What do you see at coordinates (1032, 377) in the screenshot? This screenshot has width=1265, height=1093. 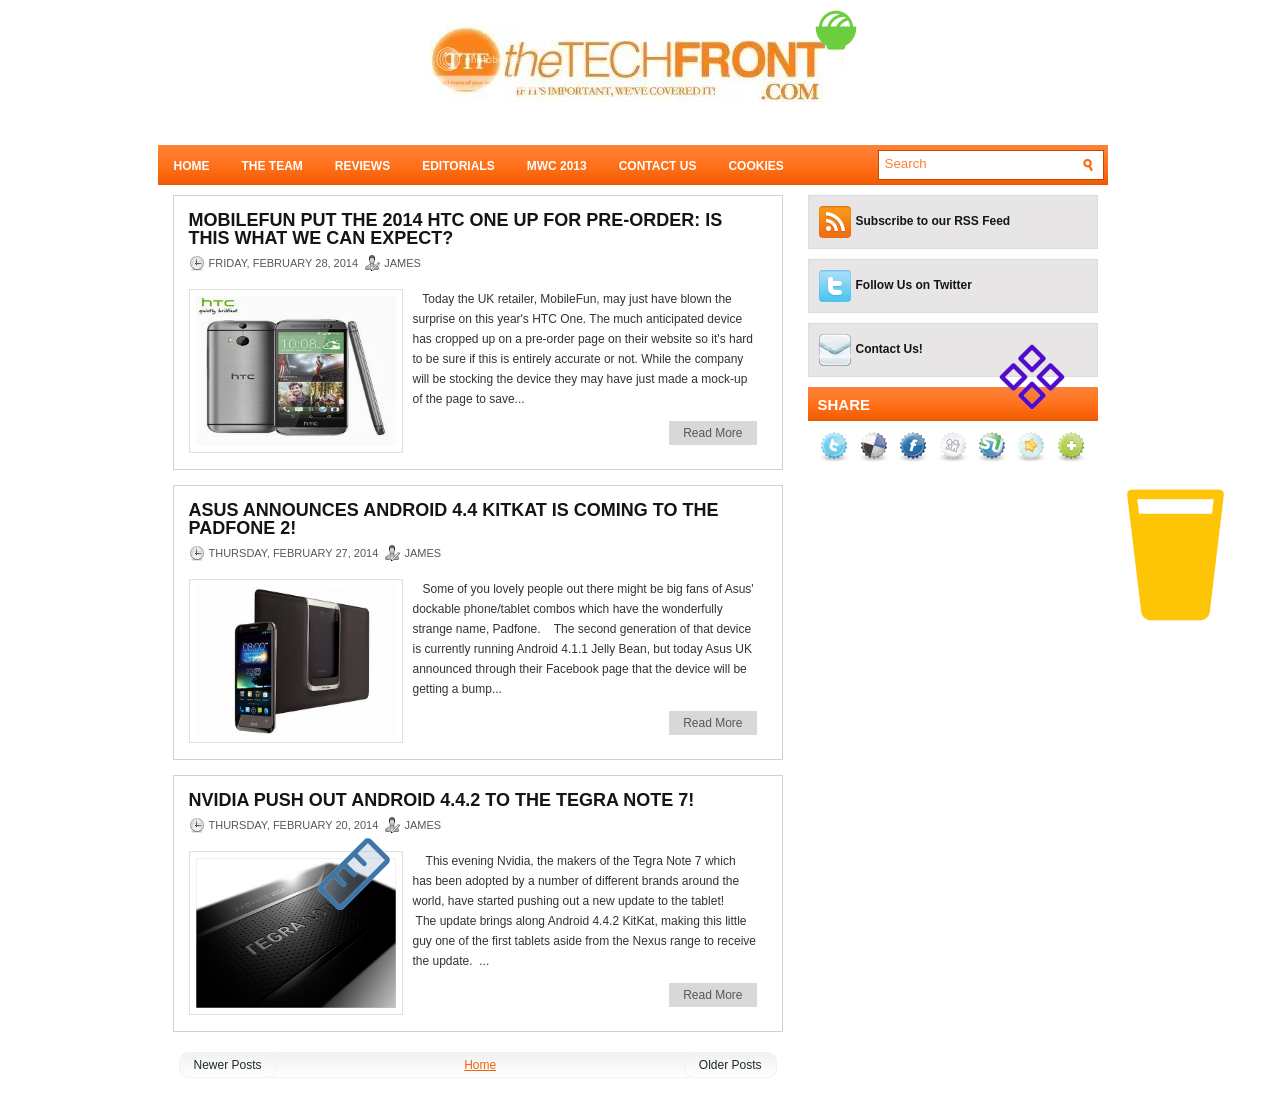 I see `access app or feature categories` at bounding box center [1032, 377].